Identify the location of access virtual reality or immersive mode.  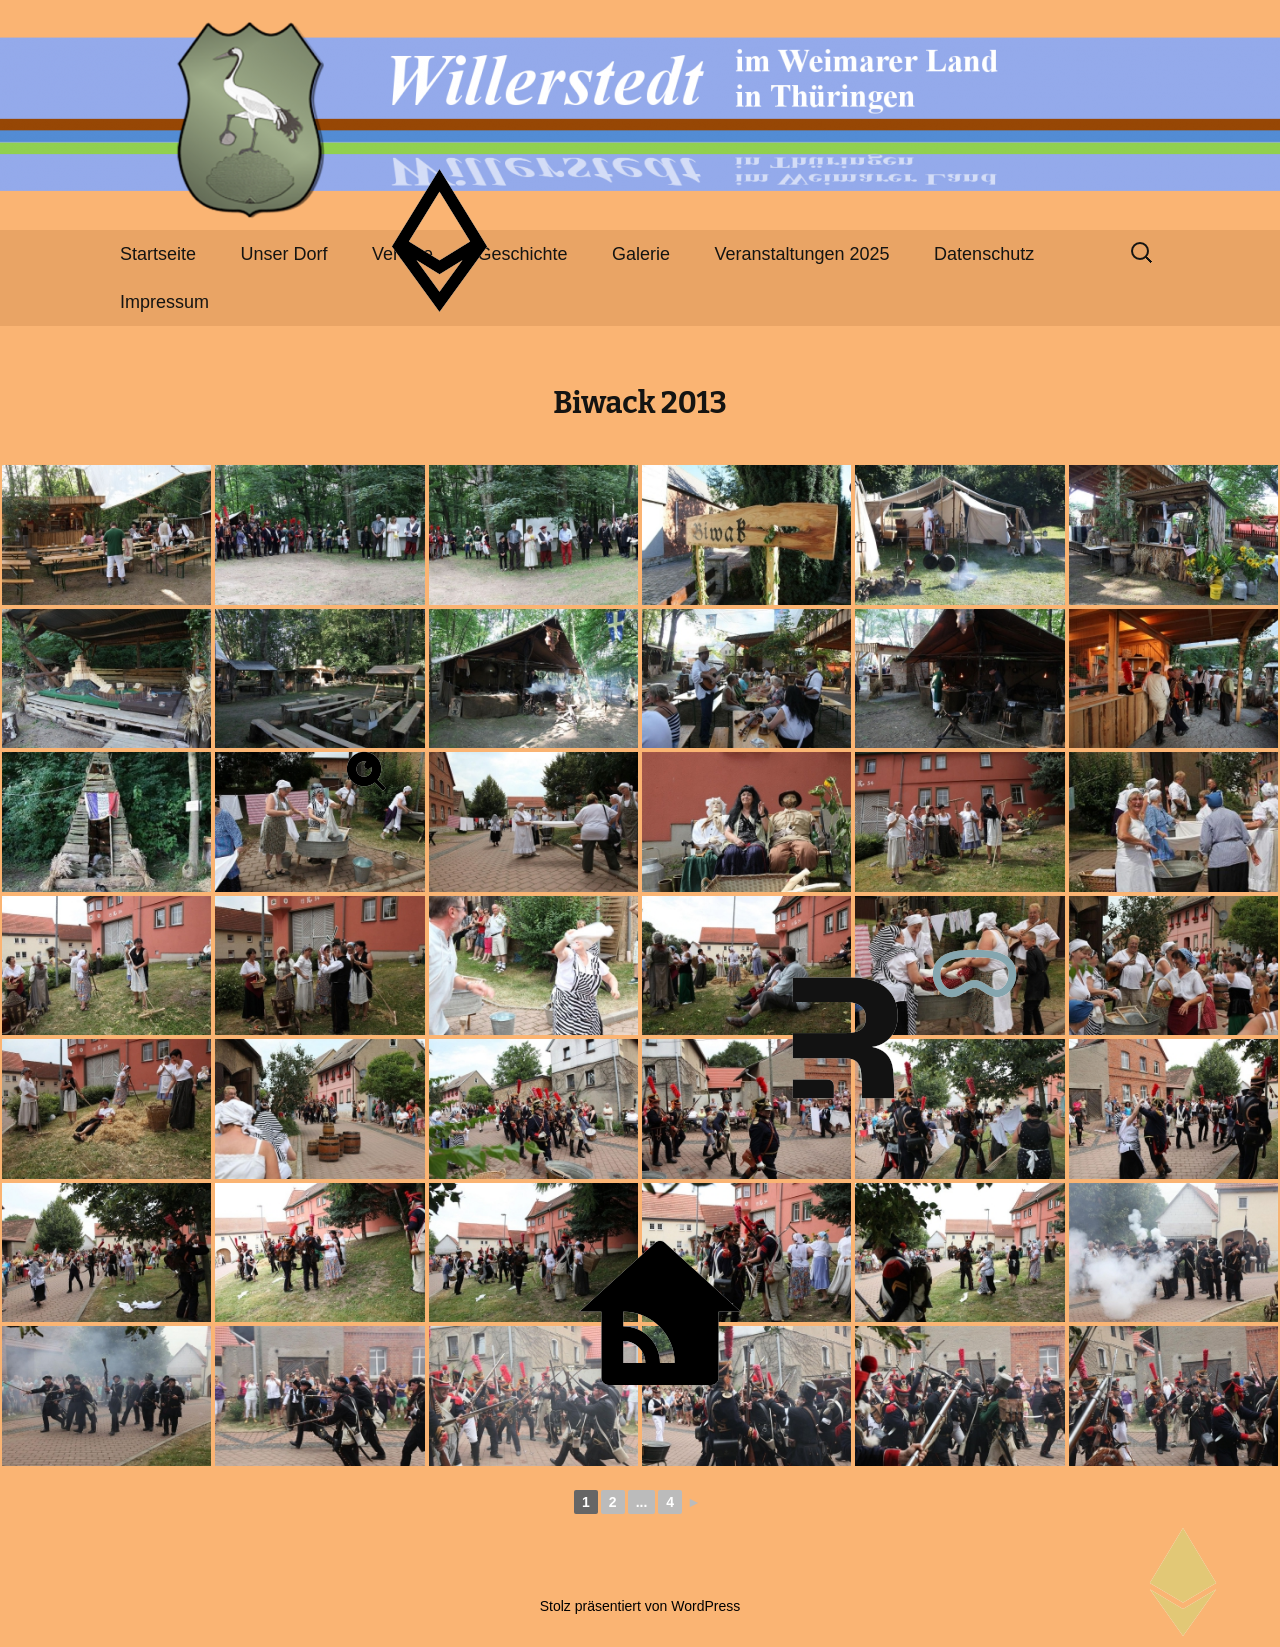
(974, 972).